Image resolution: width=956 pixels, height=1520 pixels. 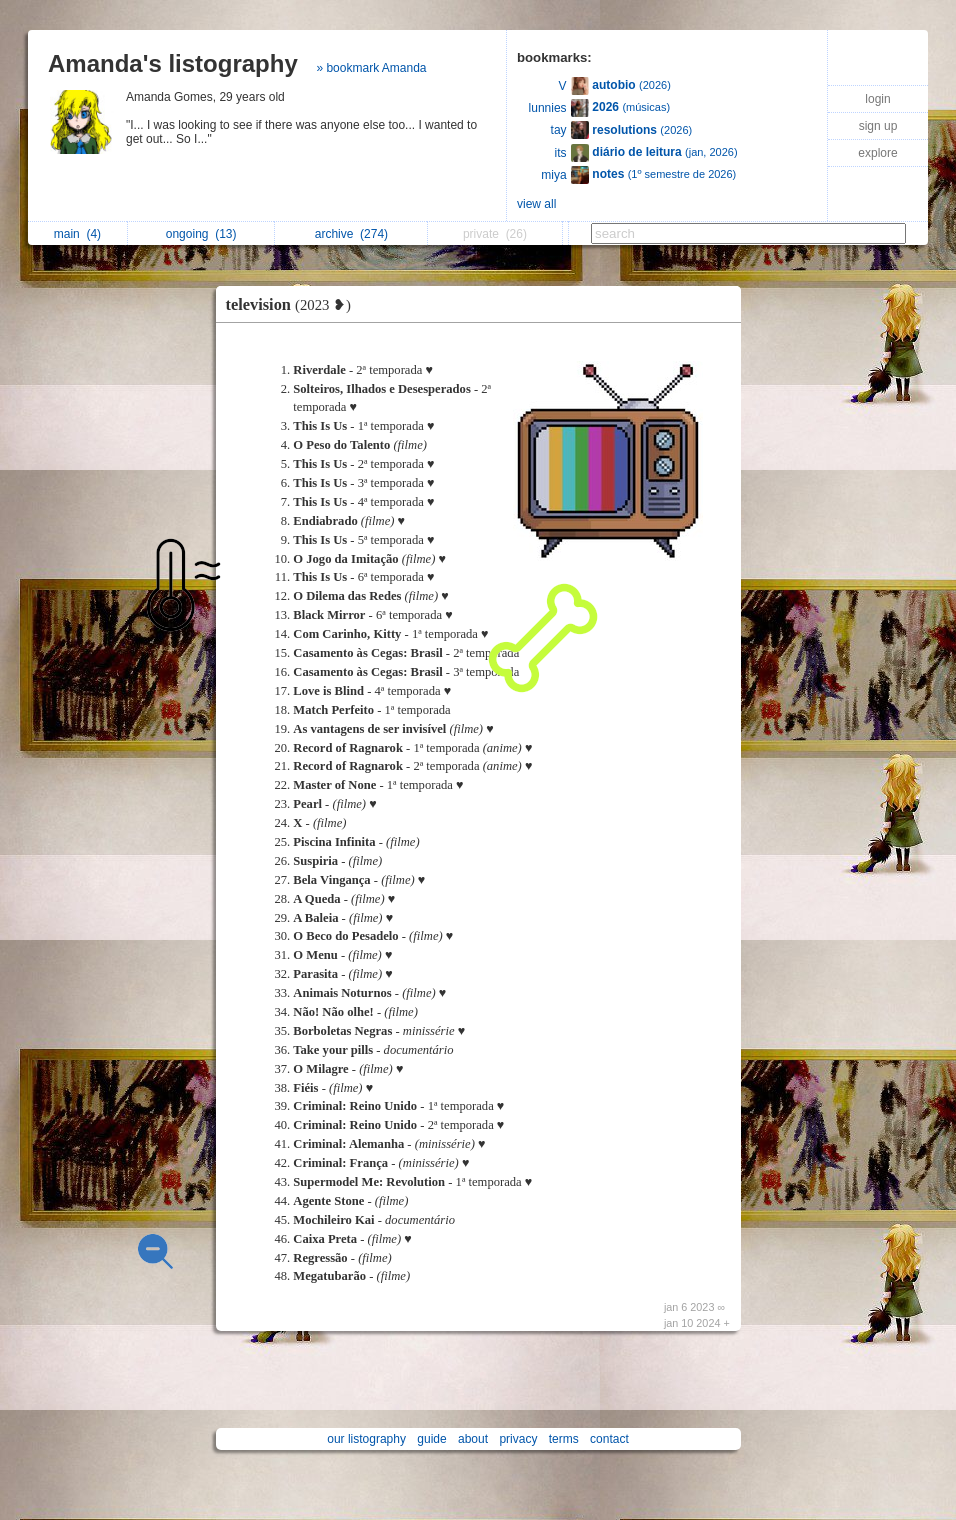 What do you see at coordinates (543, 638) in the screenshot?
I see `access pet-related features or settings` at bounding box center [543, 638].